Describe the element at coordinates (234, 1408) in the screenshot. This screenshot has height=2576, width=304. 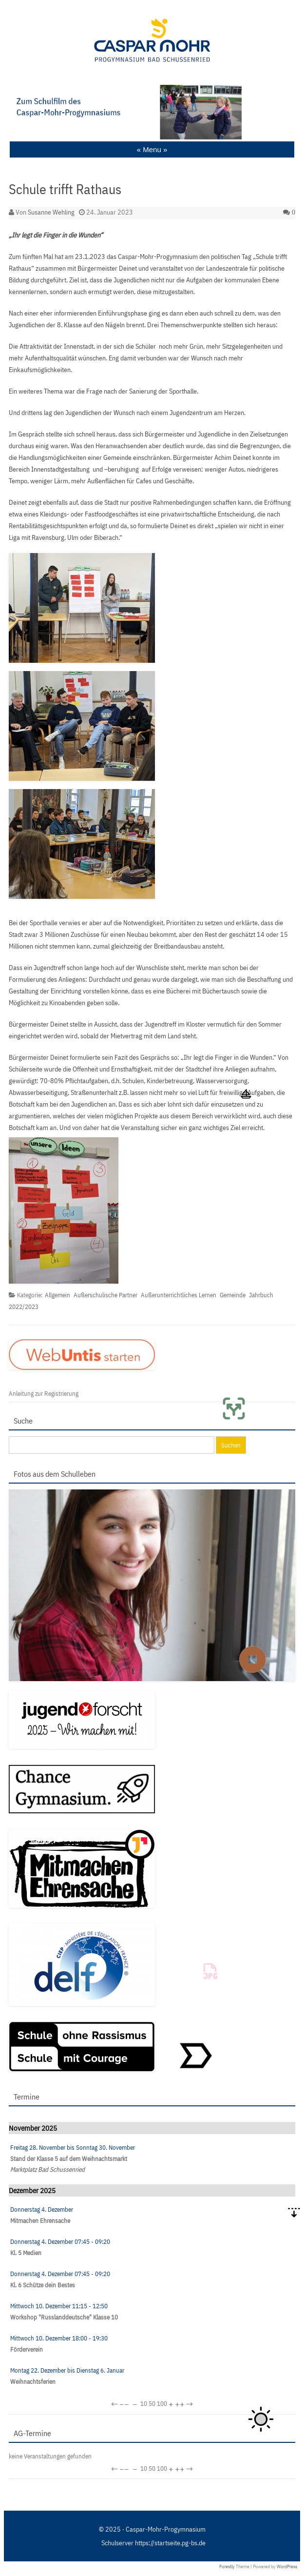
I see `scan or capture a route` at that location.